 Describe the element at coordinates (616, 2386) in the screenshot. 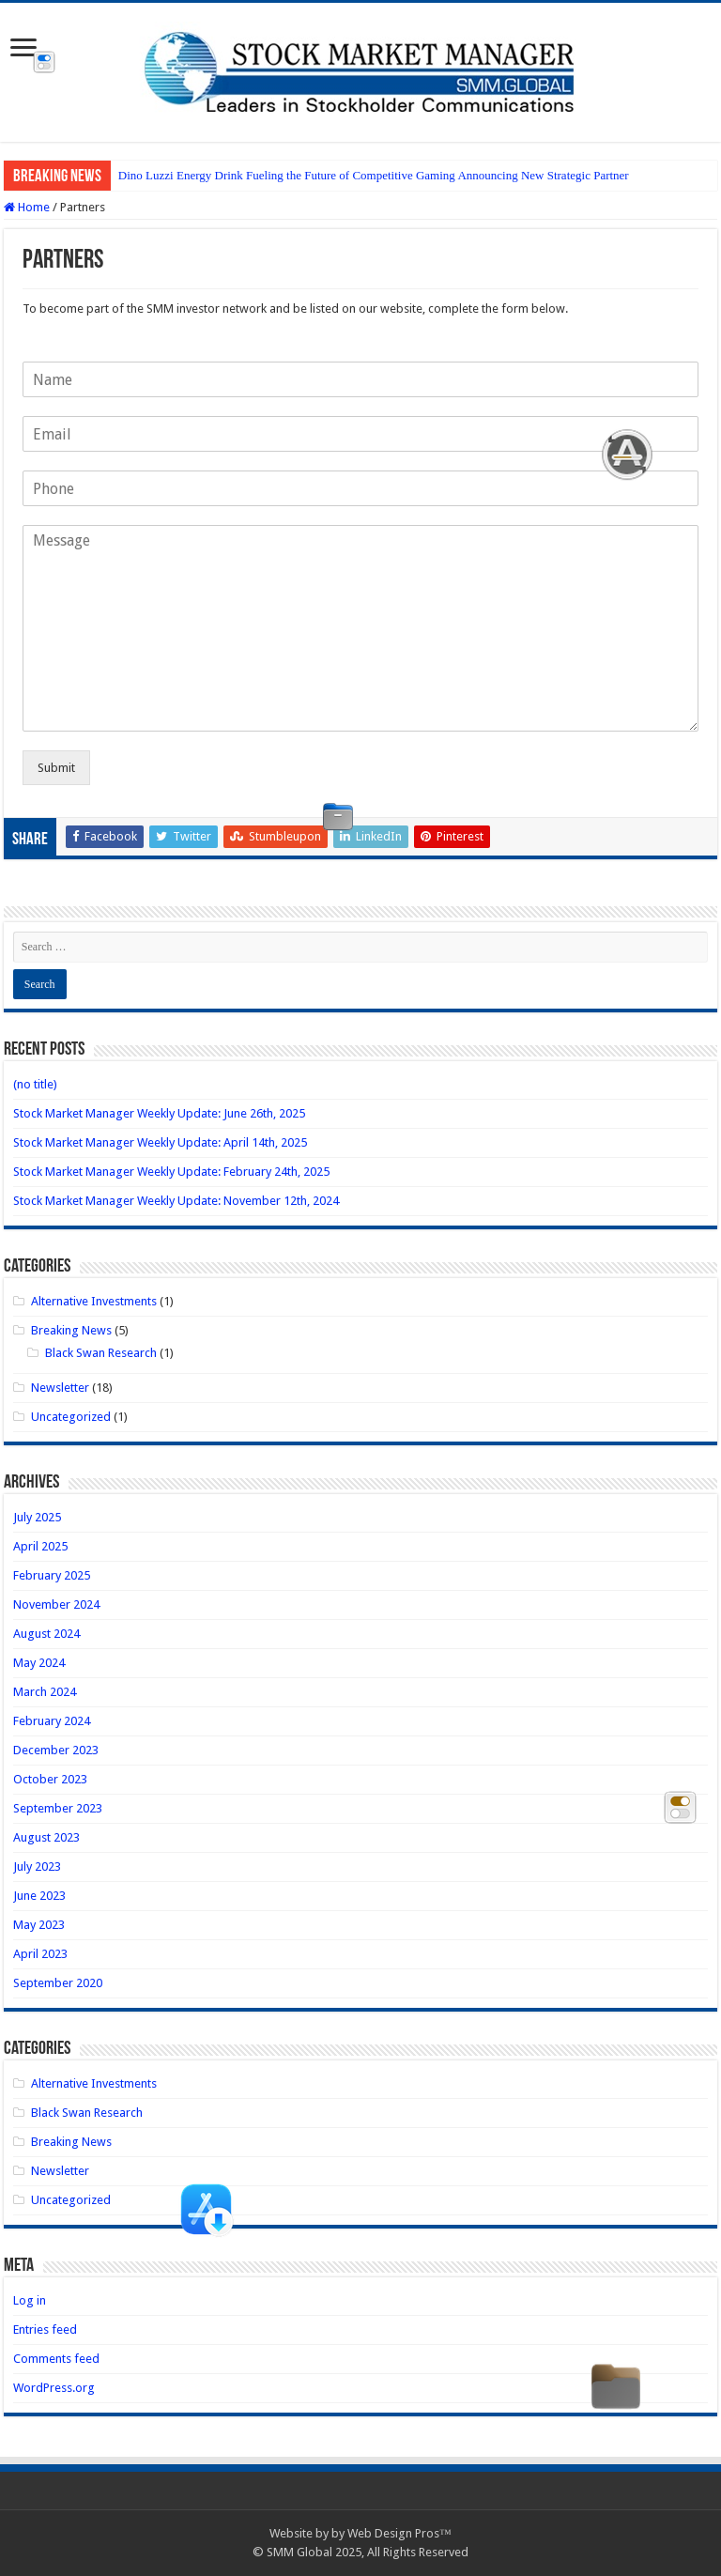

I see `indicates a folder is ready to accept dragged items` at that location.